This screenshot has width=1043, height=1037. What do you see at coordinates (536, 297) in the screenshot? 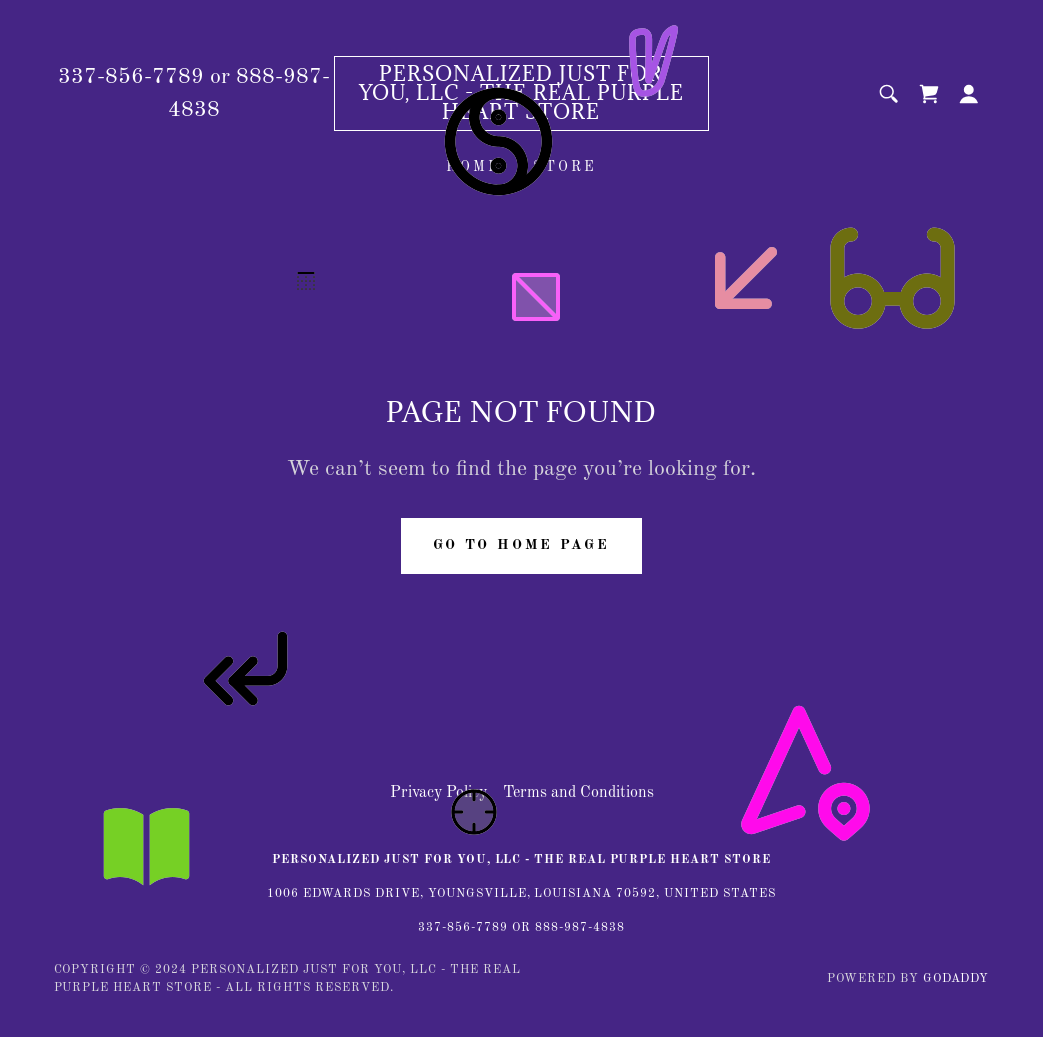
I see `indicates missing or unavailable image content` at bounding box center [536, 297].